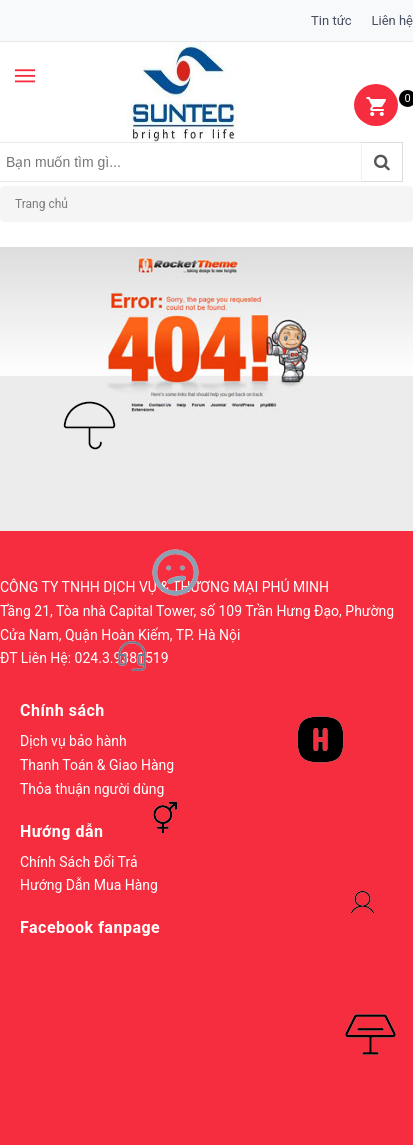 The image size is (413, 1145). I want to click on access help or support section, so click(320, 739).